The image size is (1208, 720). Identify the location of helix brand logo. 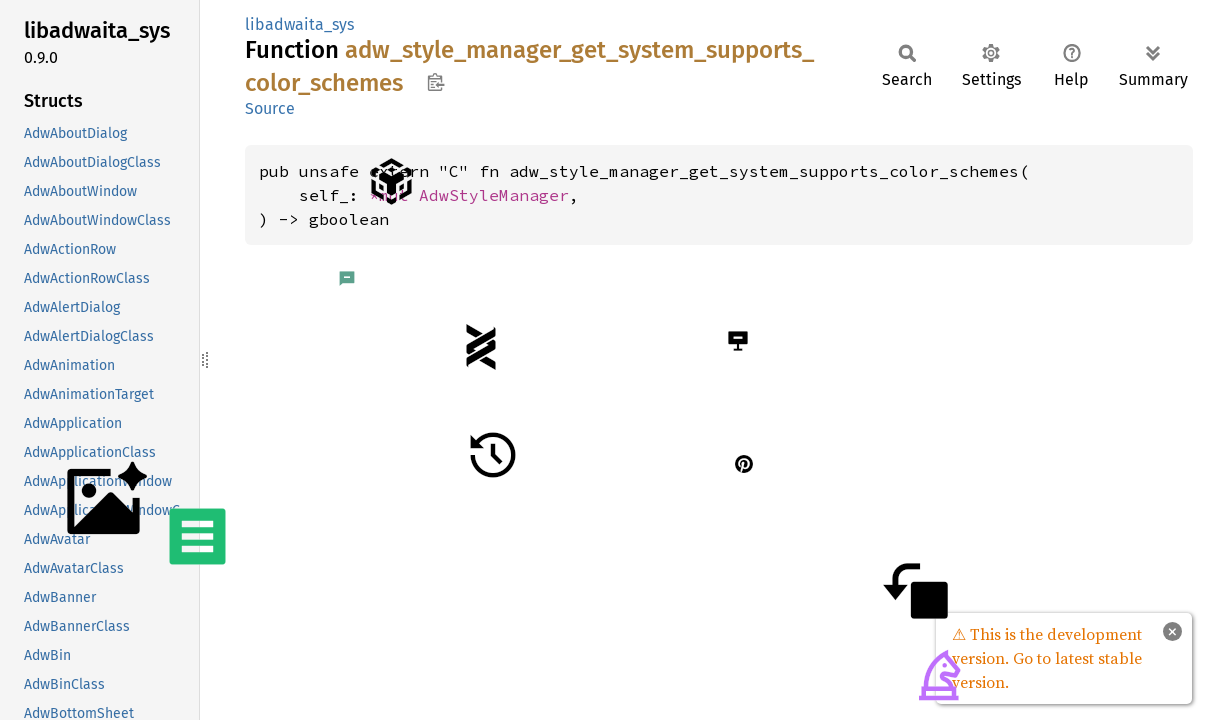
(481, 347).